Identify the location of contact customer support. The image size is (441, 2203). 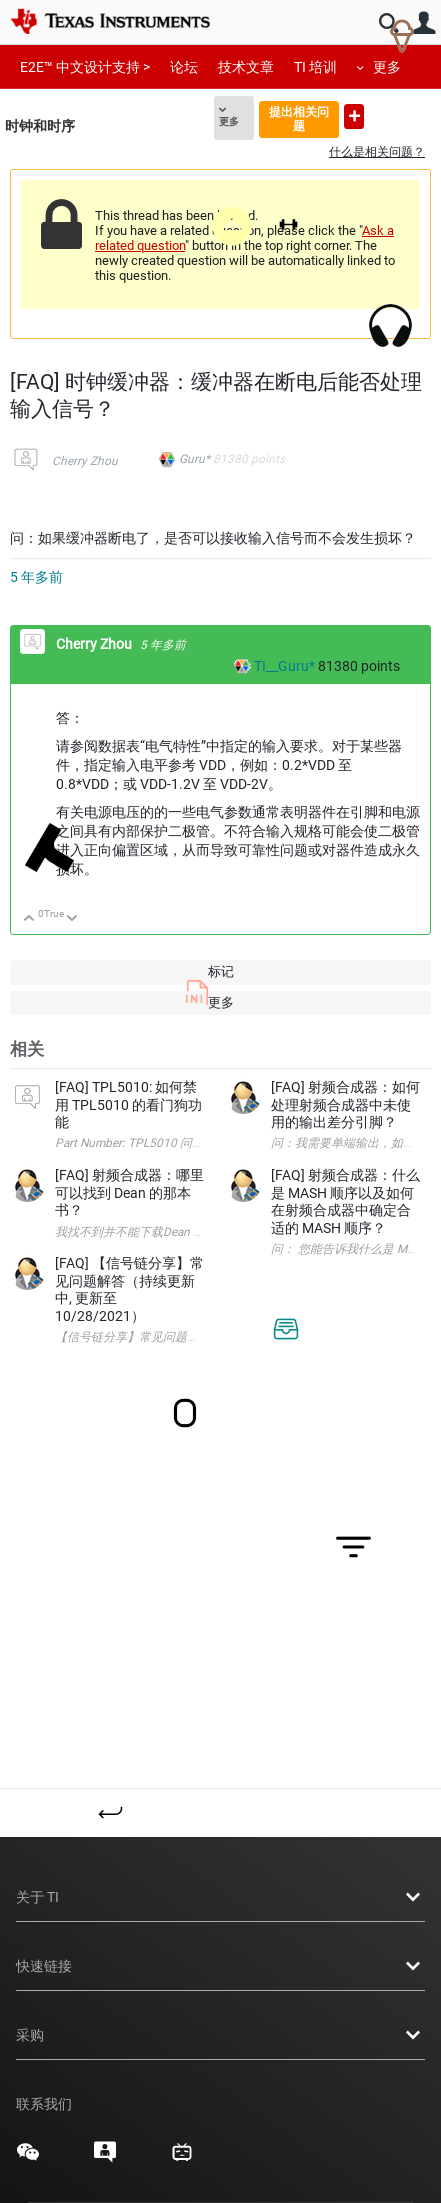
(390, 325).